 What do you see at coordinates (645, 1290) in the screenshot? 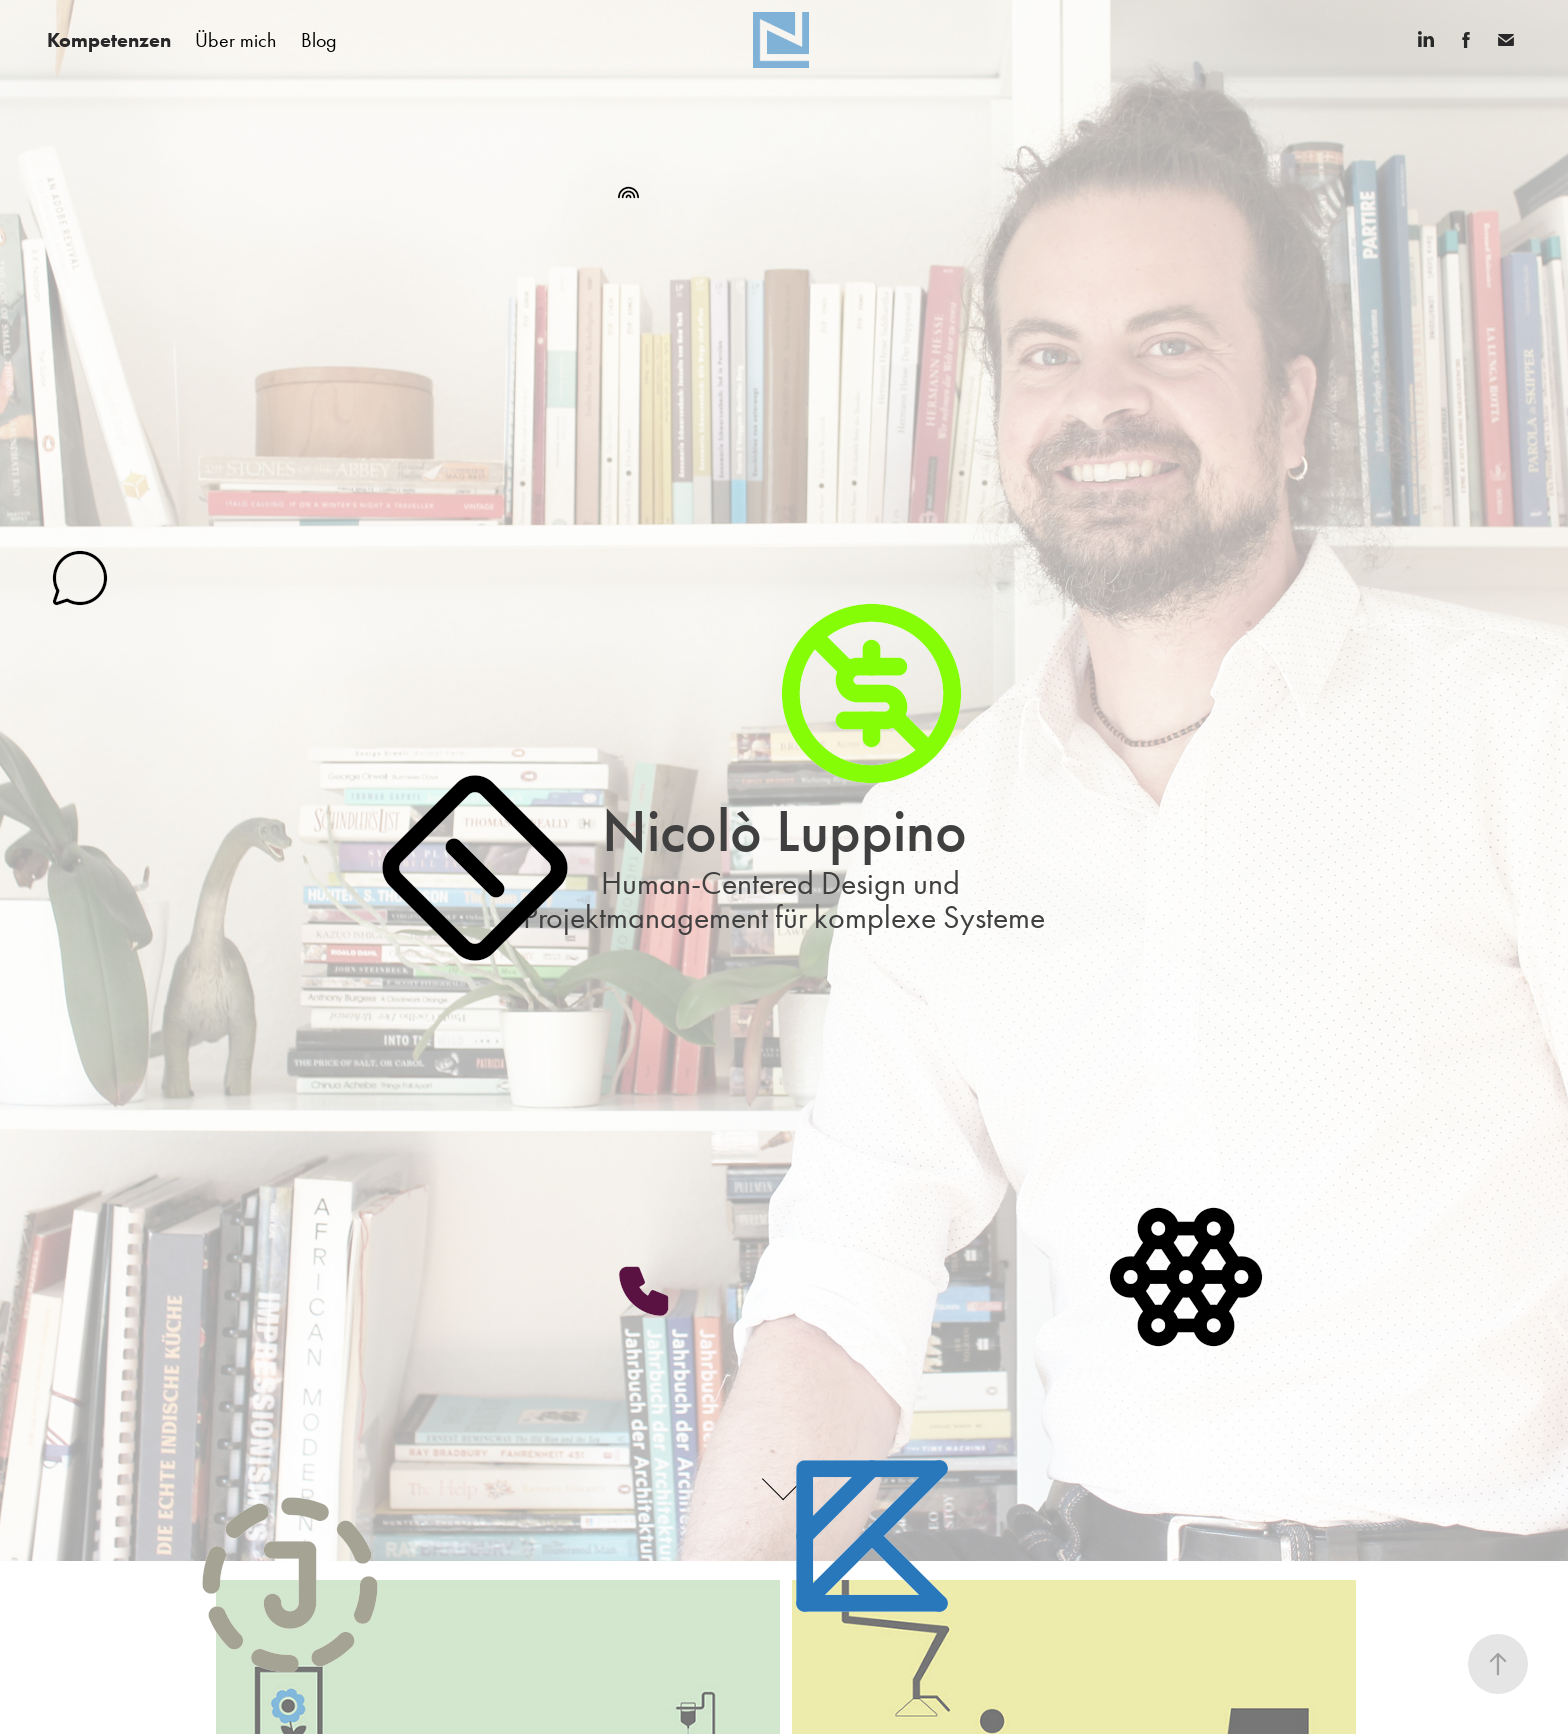
I see `make a phone call` at bounding box center [645, 1290].